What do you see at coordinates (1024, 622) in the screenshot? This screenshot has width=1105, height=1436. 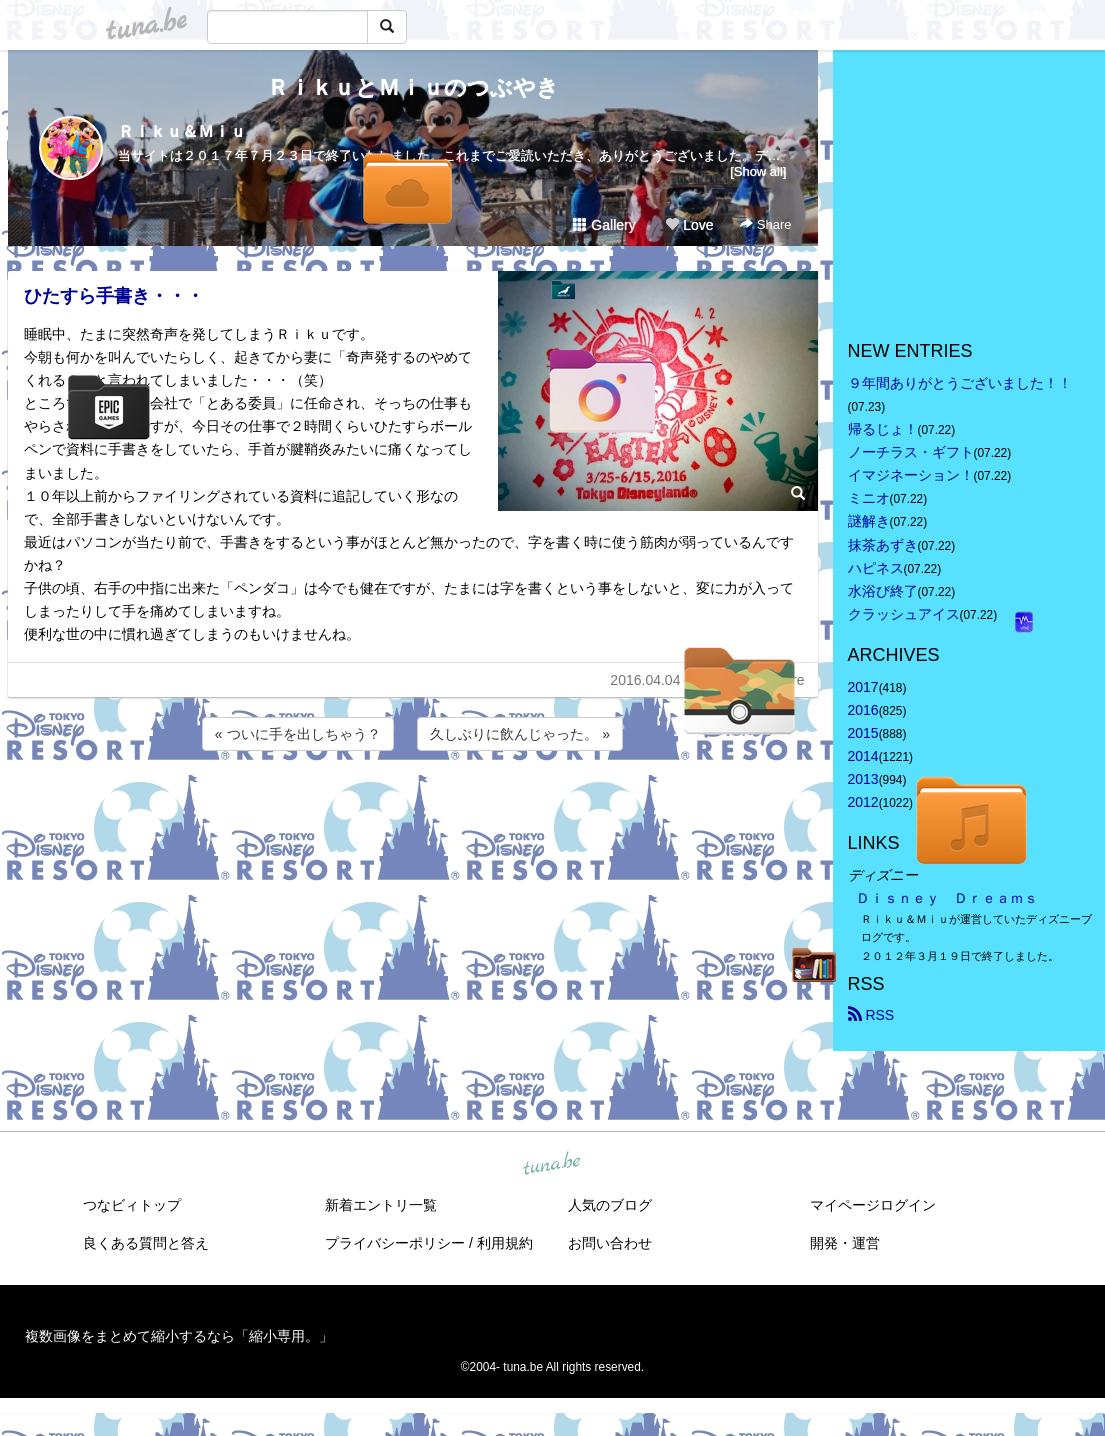 I see `open a VirtualBox virtual hard disk file` at bounding box center [1024, 622].